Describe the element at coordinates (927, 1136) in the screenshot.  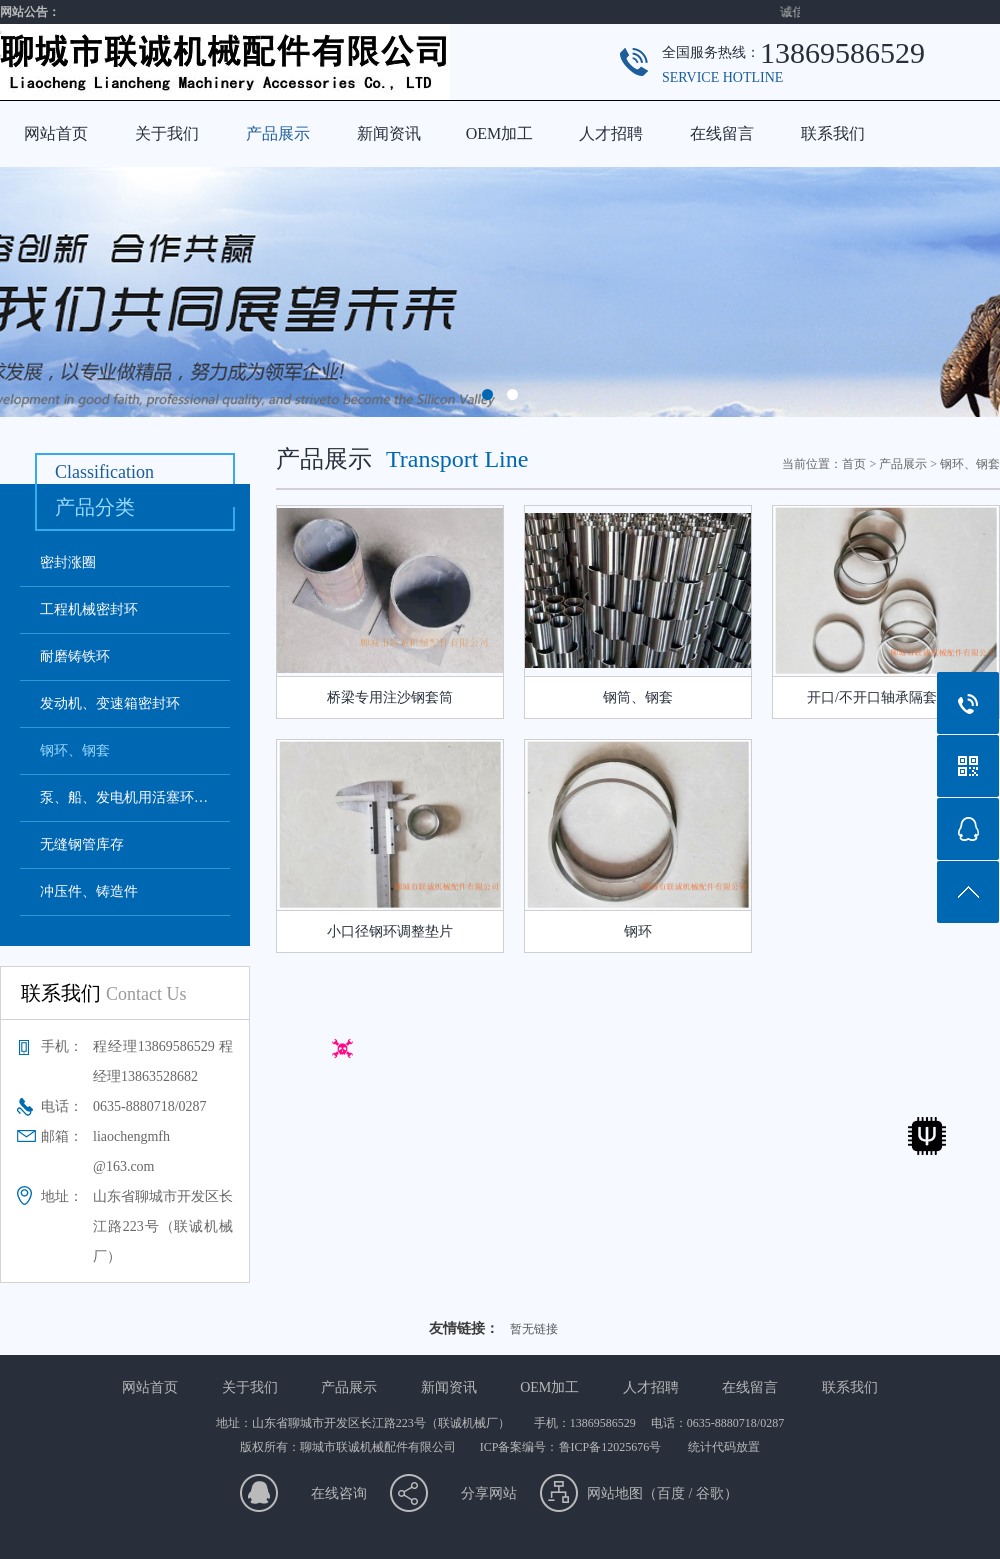
I see `QMK firmware project logo` at that location.